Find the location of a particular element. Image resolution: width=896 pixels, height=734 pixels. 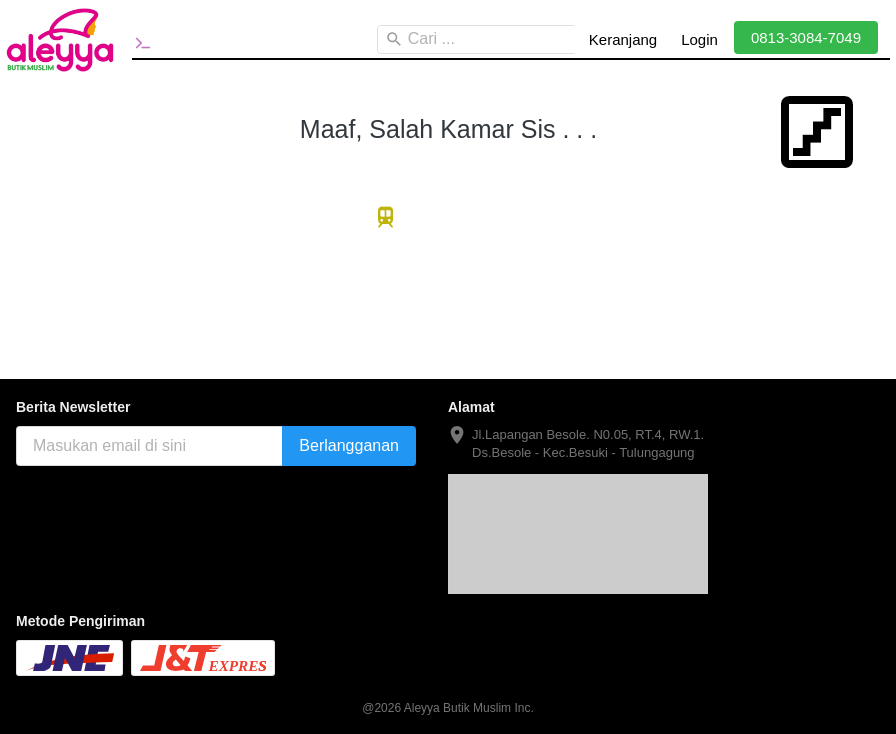

open the command line terminal is located at coordinates (143, 43).